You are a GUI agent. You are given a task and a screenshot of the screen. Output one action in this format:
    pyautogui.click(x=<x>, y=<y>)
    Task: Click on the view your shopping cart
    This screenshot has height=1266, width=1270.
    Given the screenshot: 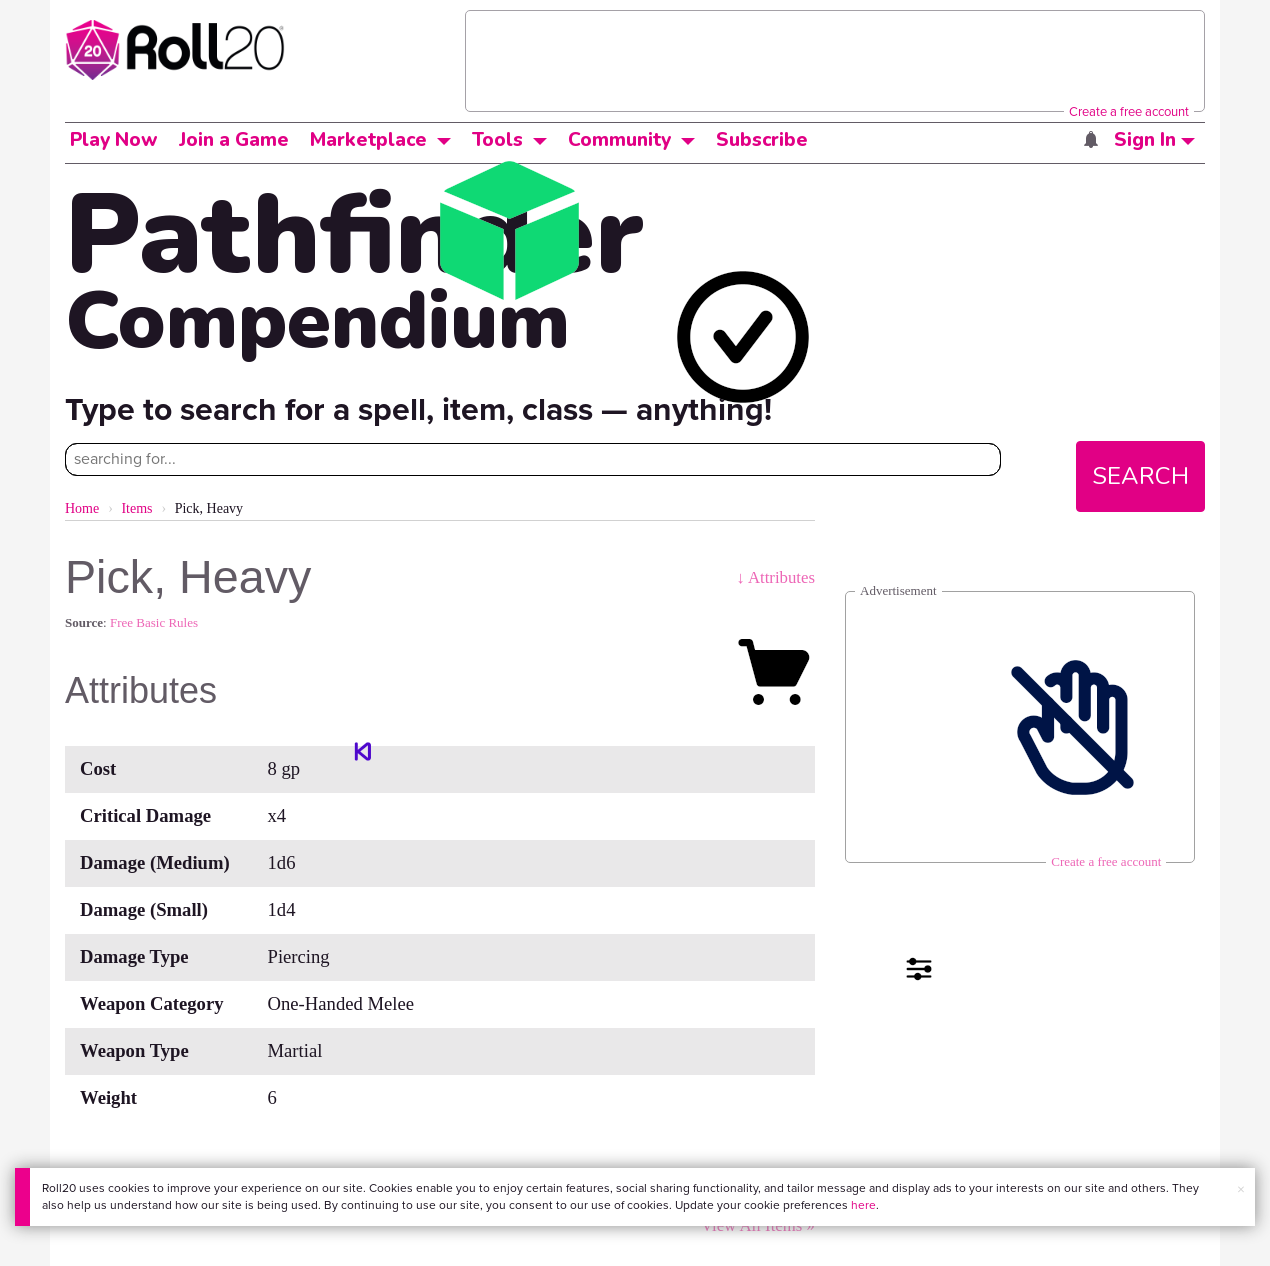 What is the action you would take?
    pyautogui.click(x=775, y=672)
    